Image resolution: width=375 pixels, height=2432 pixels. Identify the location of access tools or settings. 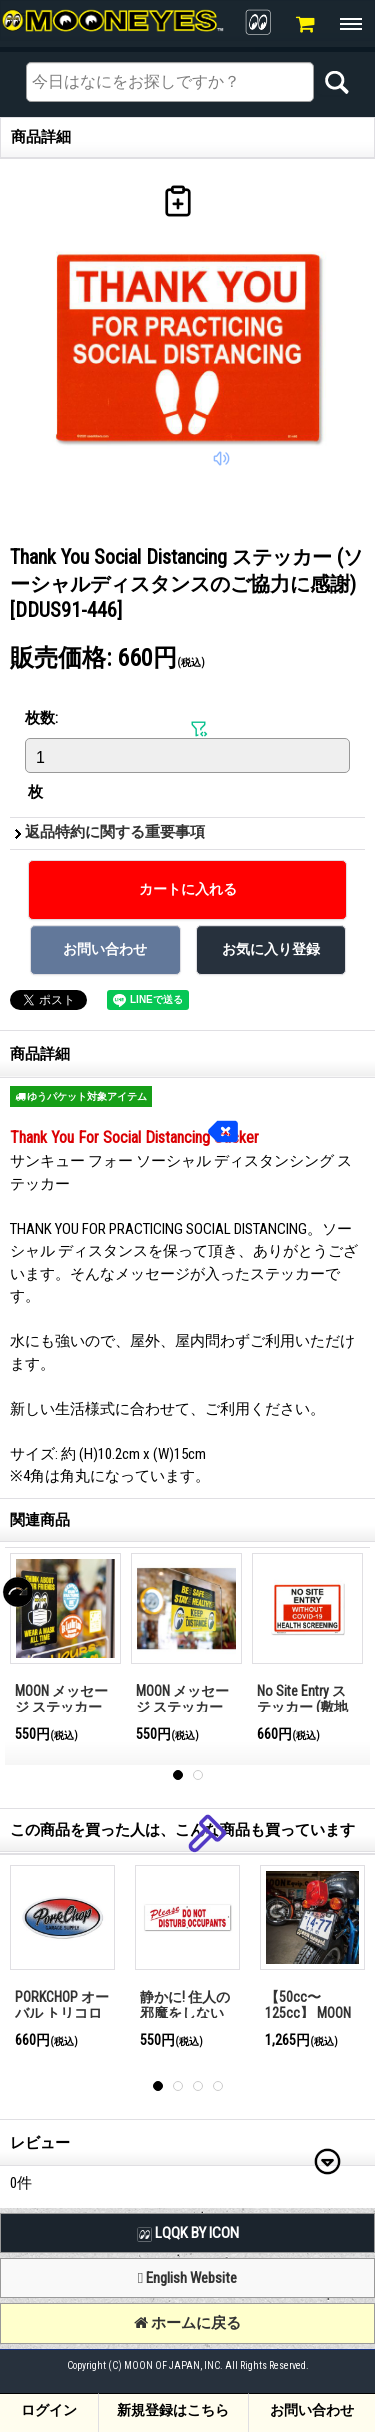
(207, 1833).